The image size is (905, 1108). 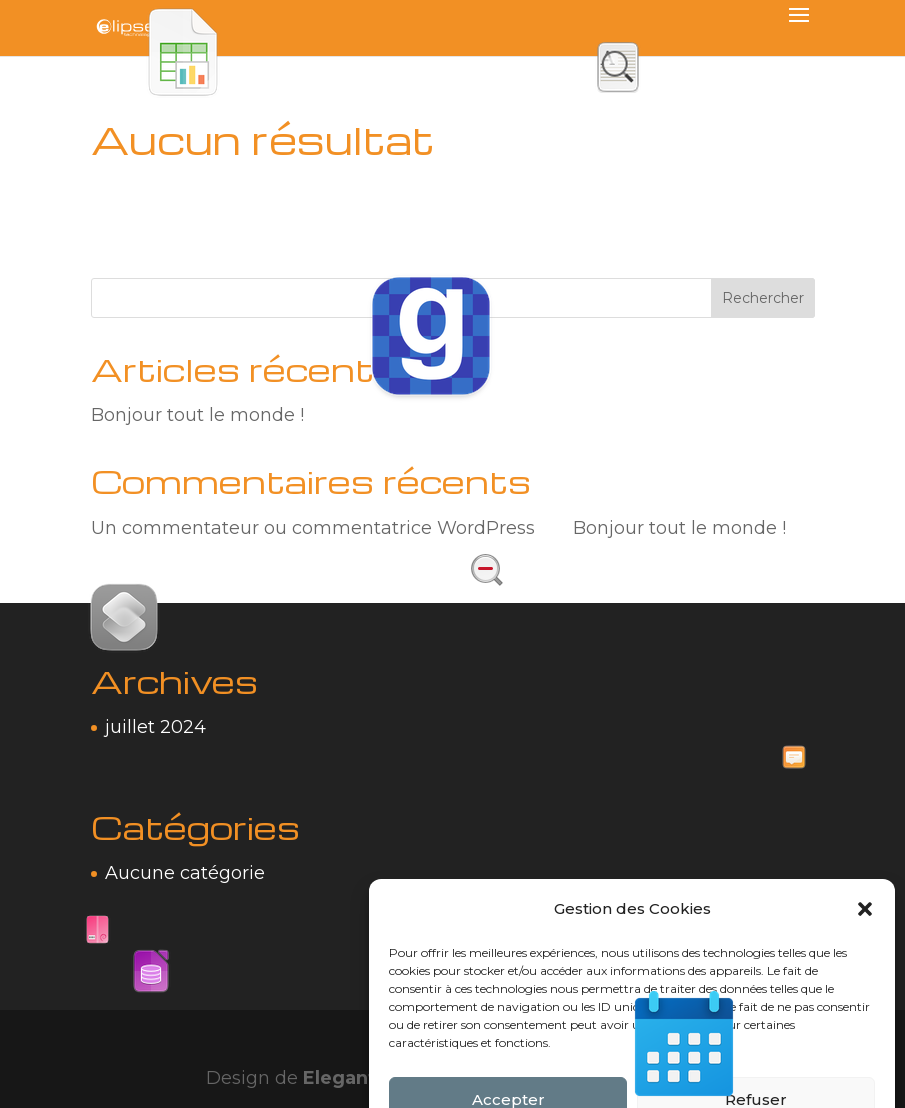 I want to click on open document viewer application, so click(x=618, y=67).